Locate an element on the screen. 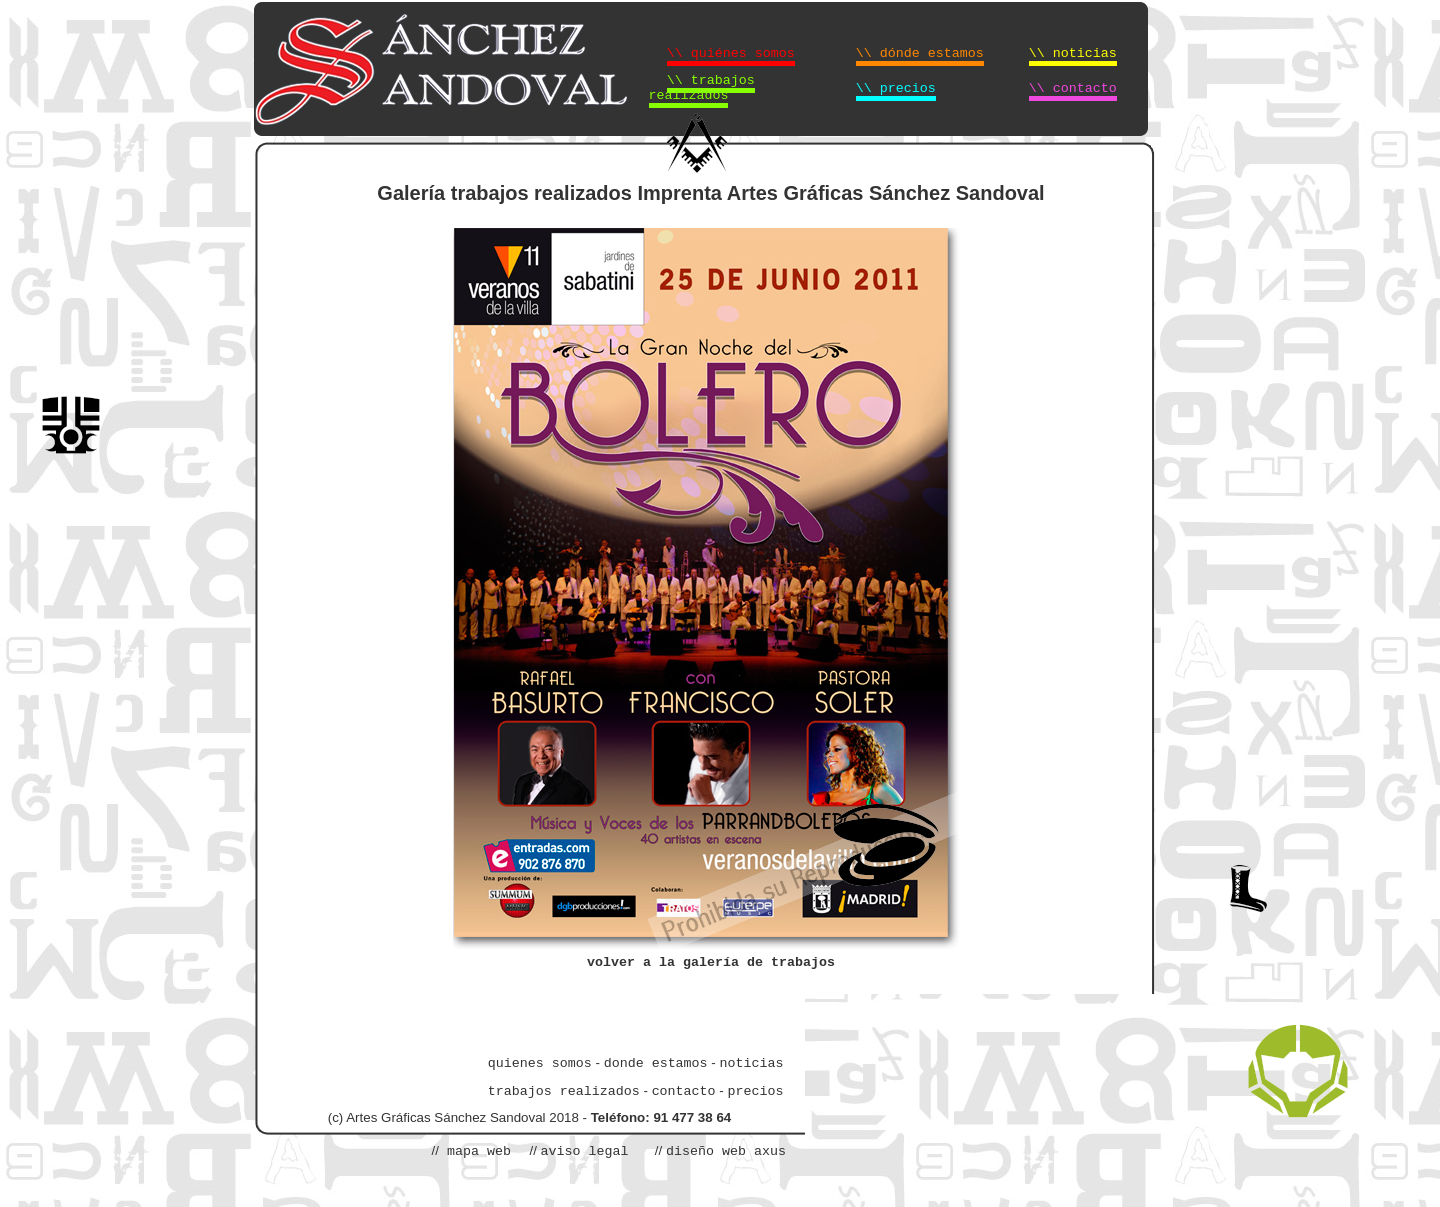  launch Metroid or Samus-themed game content is located at coordinates (1298, 1071).